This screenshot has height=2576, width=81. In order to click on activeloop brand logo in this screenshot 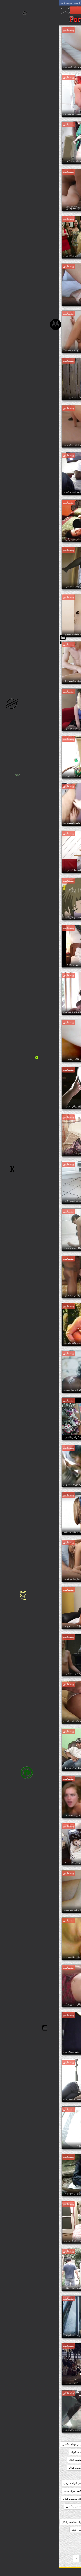, I will do `click(37, 1058)`.